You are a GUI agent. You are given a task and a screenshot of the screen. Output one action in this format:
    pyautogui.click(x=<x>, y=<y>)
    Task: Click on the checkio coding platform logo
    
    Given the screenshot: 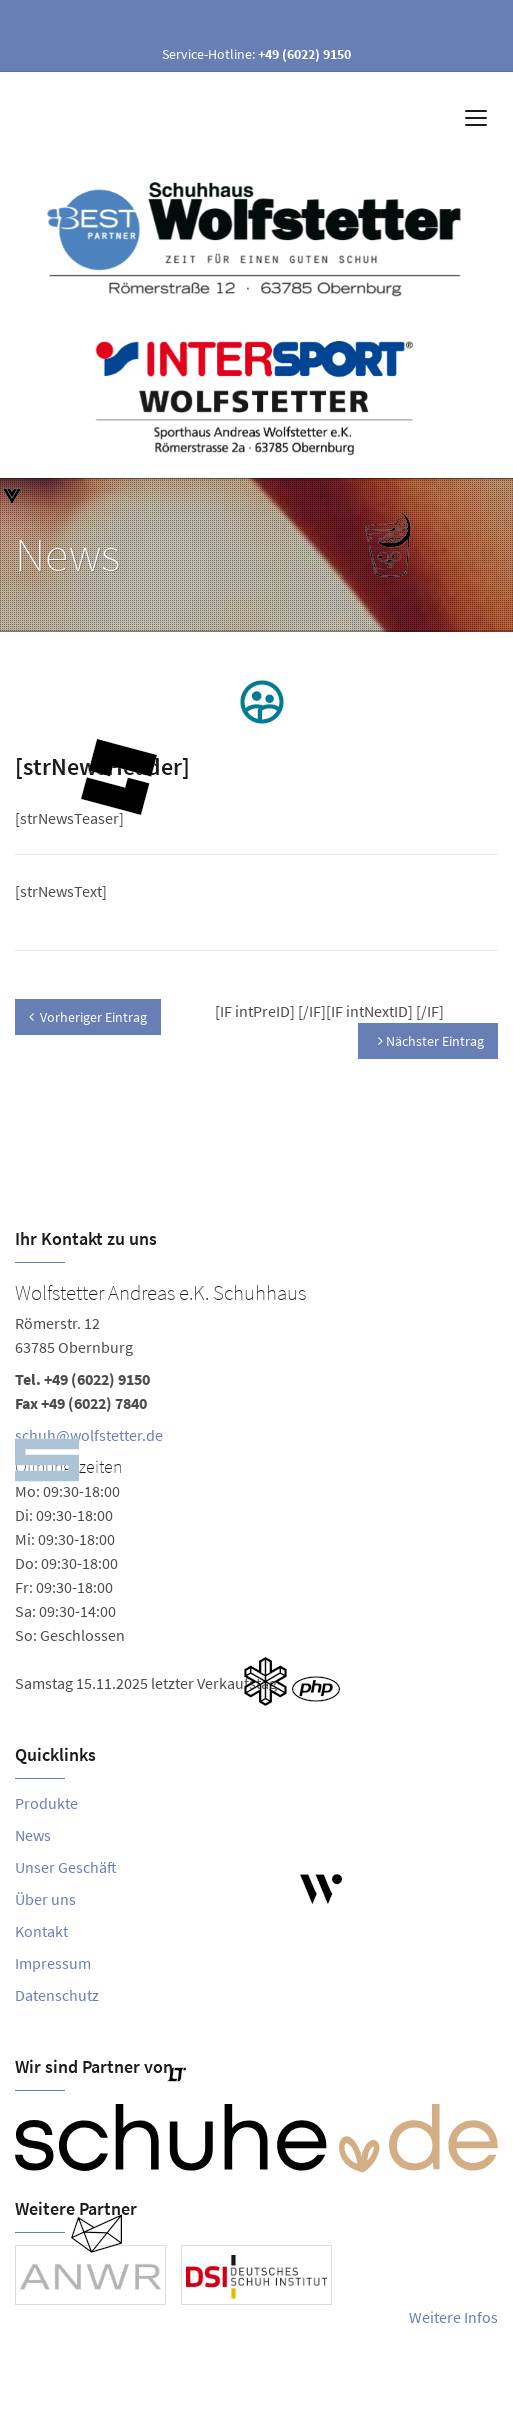 What is the action you would take?
    pyautogui.click(x=96, y=2233)
    